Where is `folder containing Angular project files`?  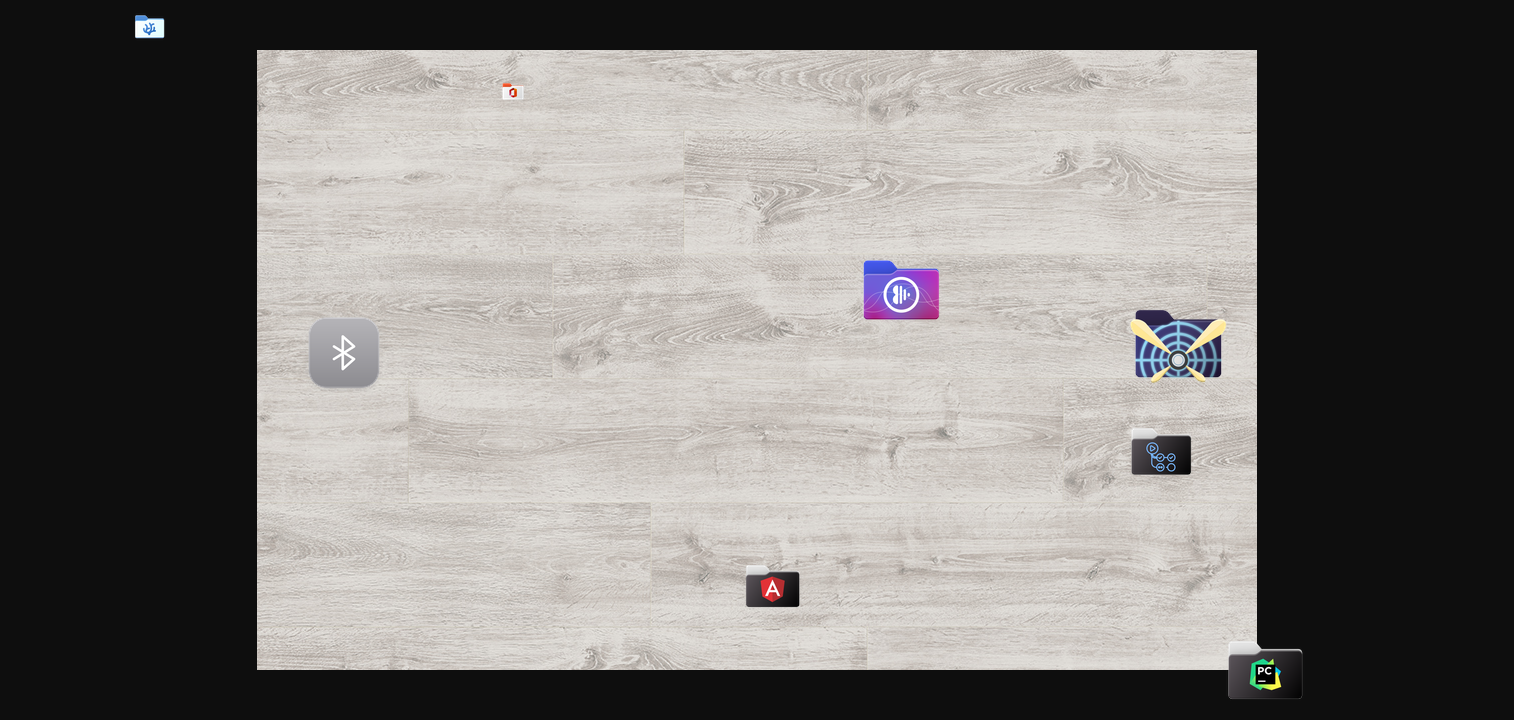 folder containing Angular project files is located at coordinates (772, 587).